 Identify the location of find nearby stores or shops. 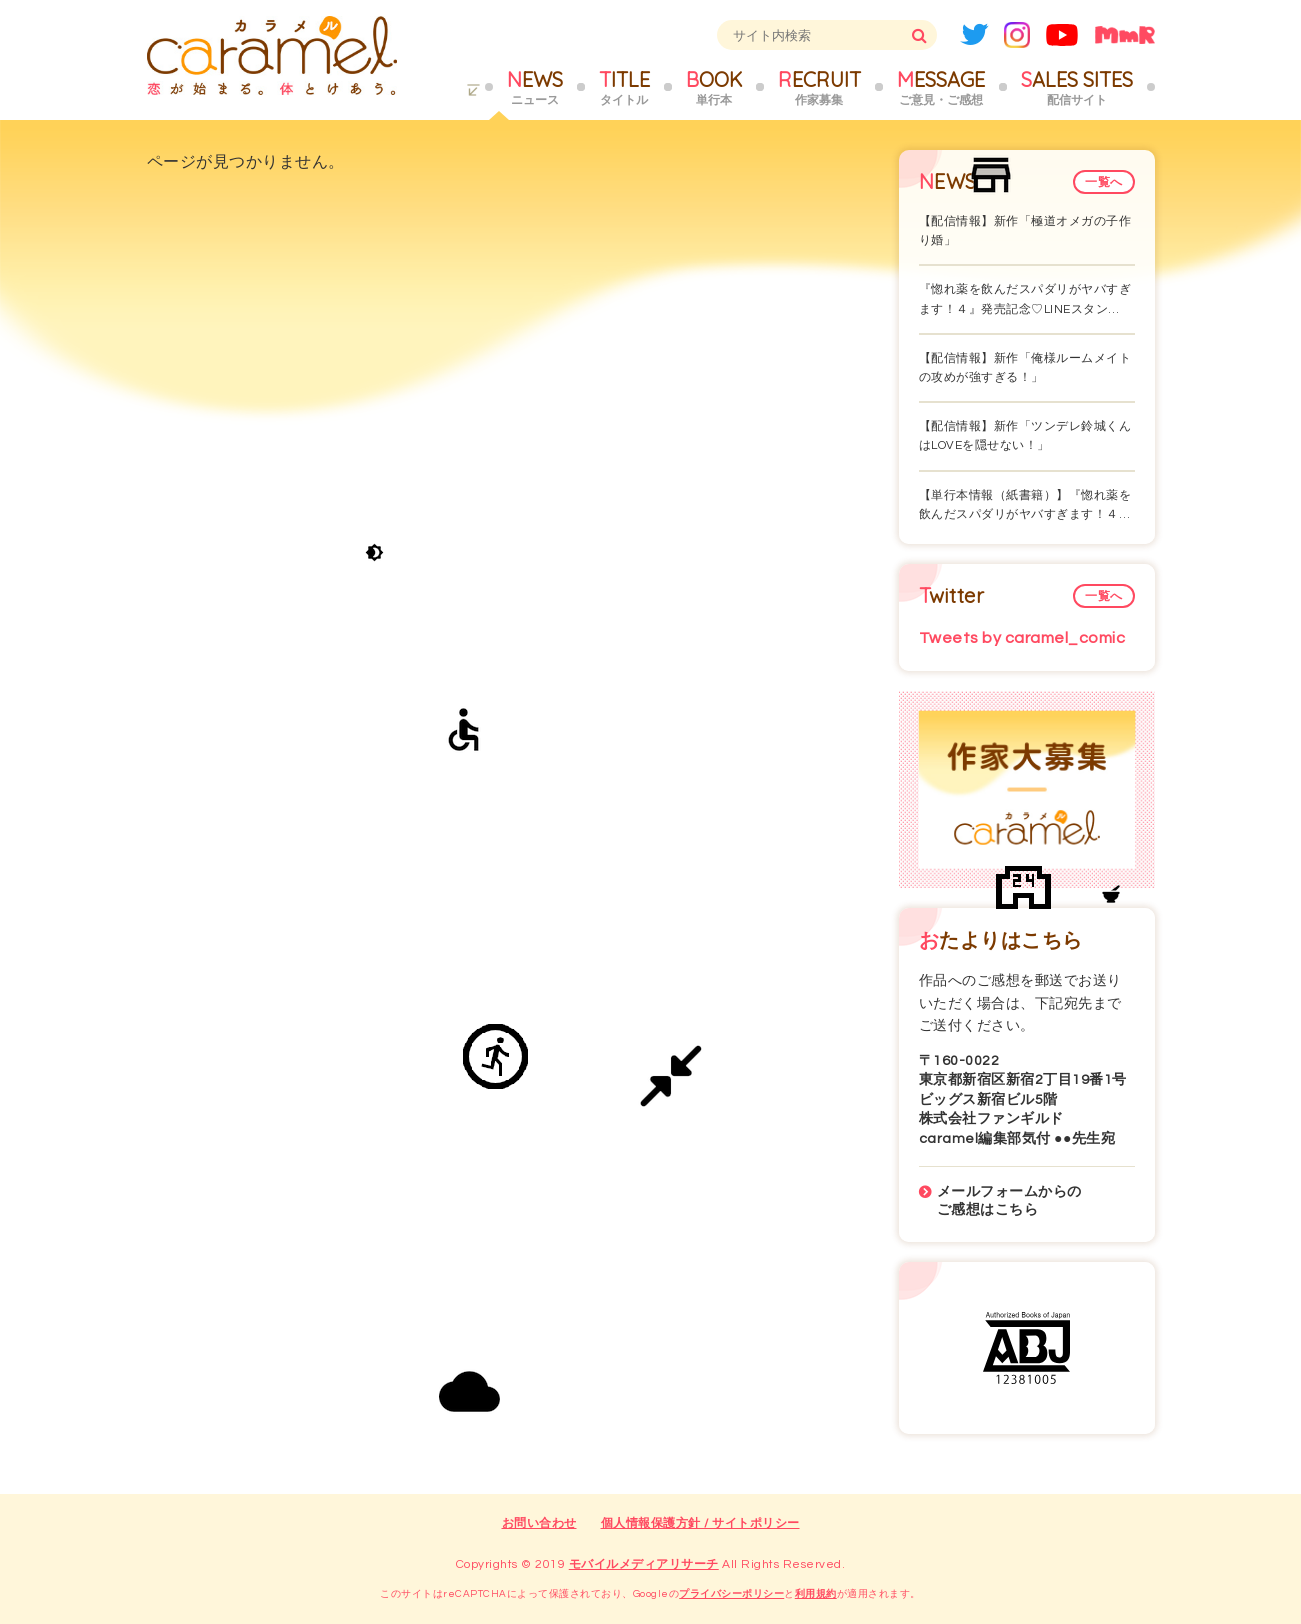
(991, 175).